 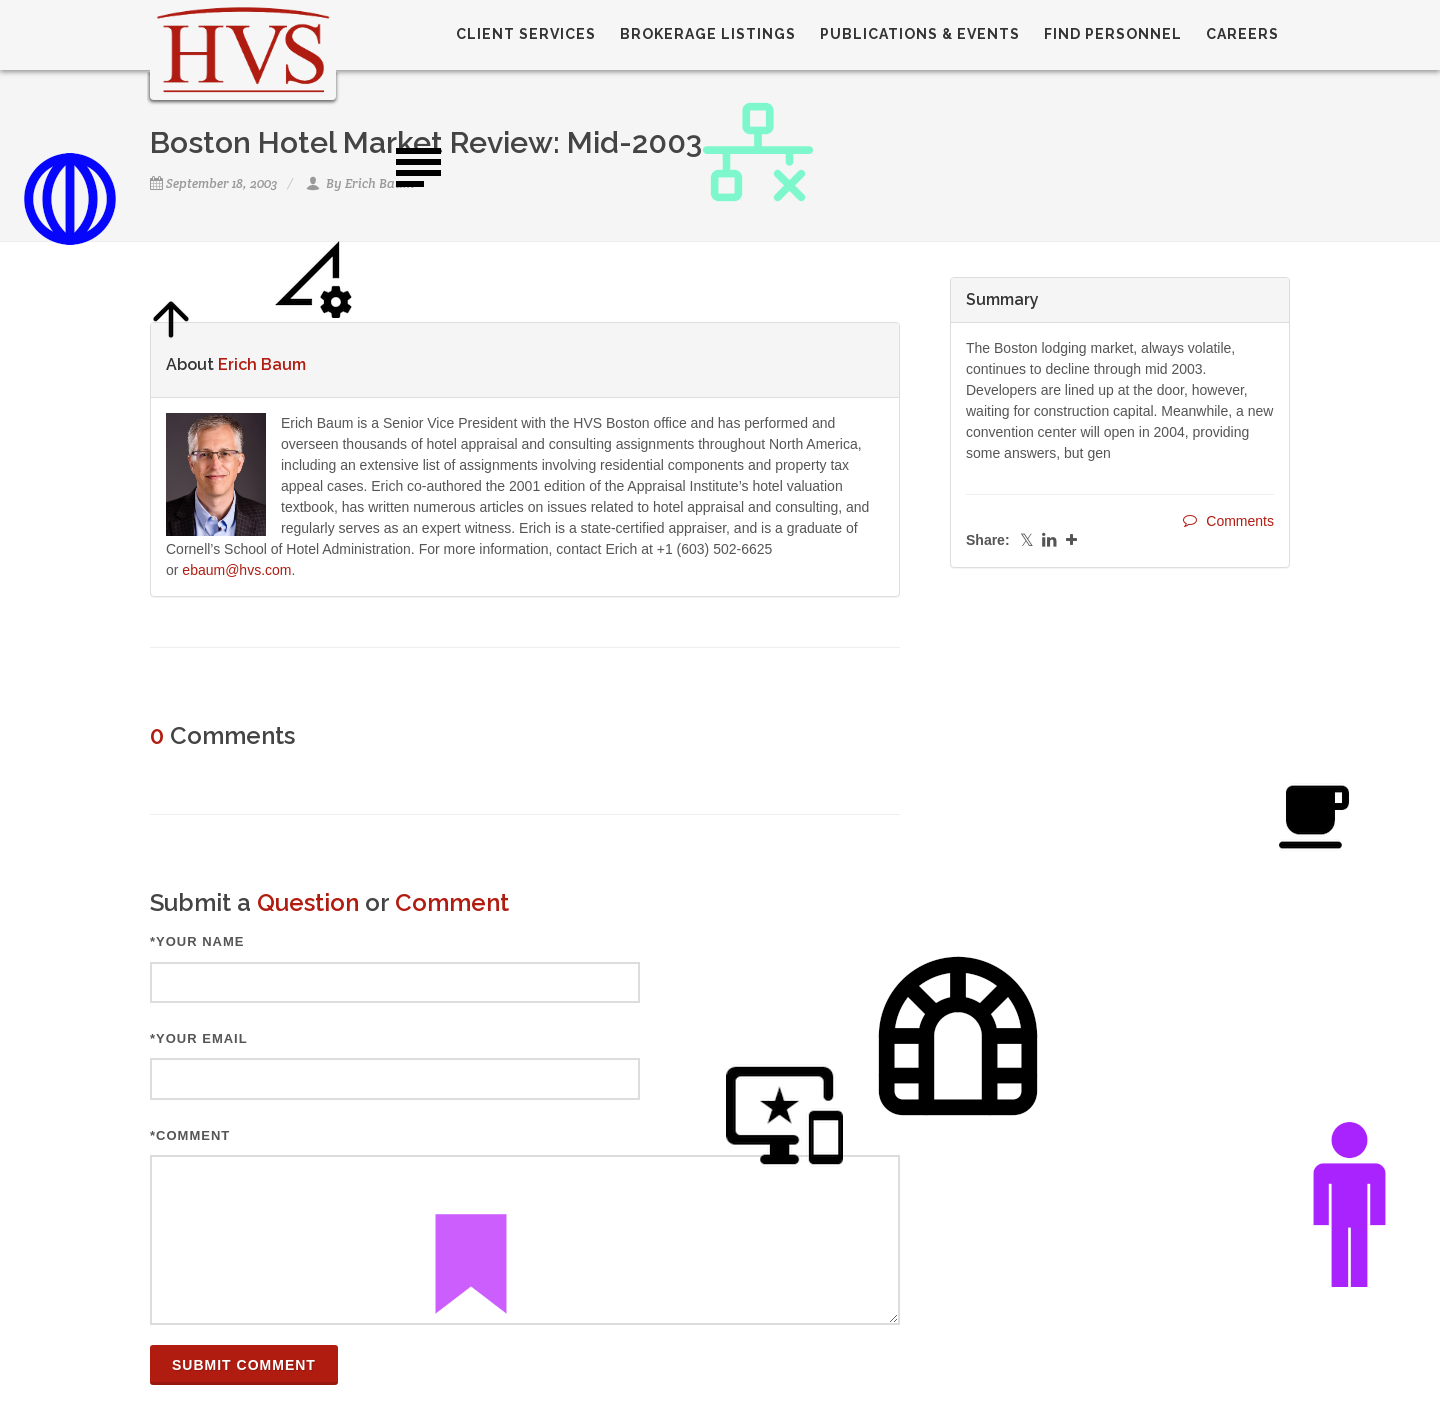 I want to click on select male gender option, so click(x=1349, y=1204).